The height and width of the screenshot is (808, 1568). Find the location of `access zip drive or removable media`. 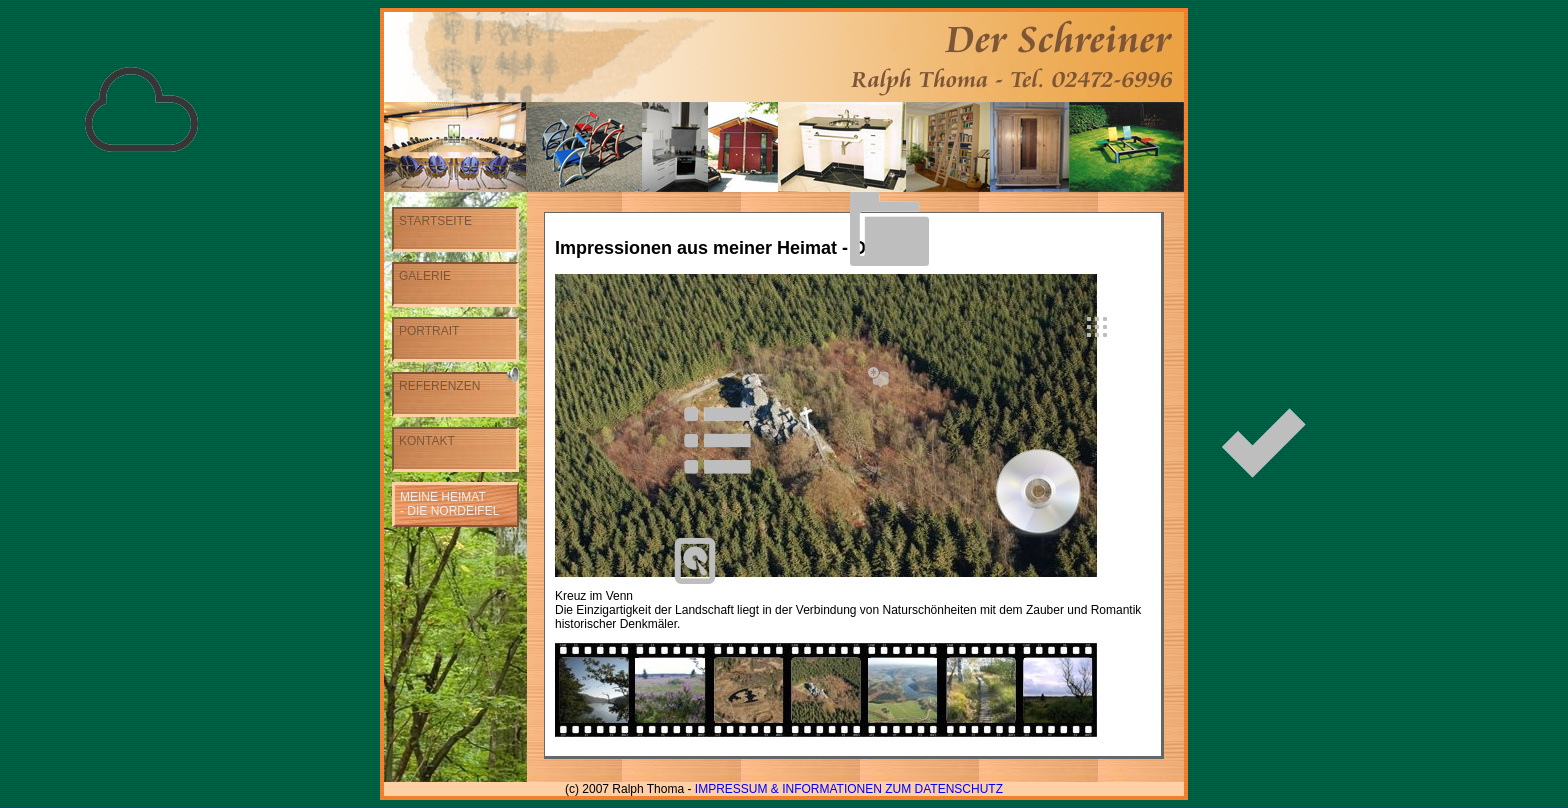

access zip drive or removable media is located at coordinates (695, 561).